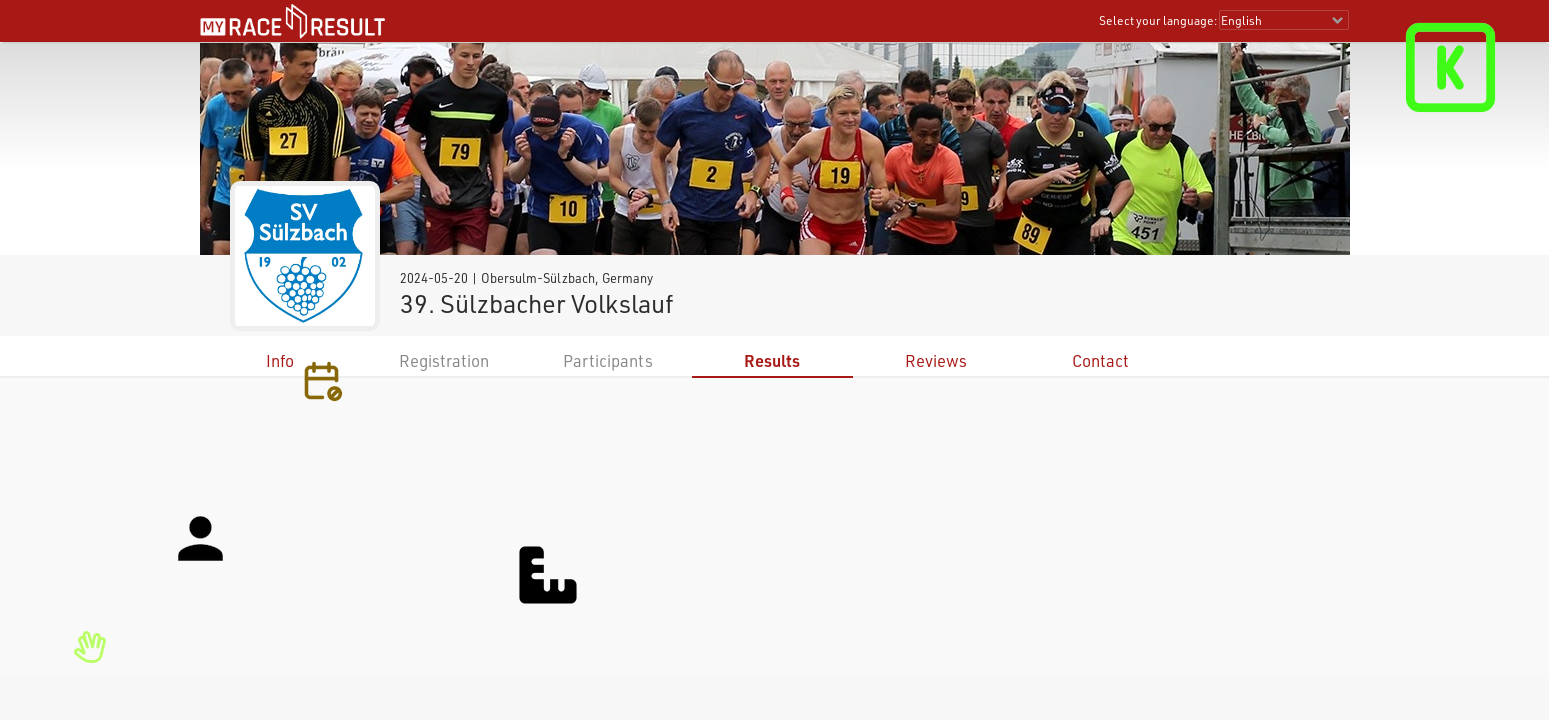  I want to click on keyboard shortcut indicator for the letter K, so click(1450, 67).